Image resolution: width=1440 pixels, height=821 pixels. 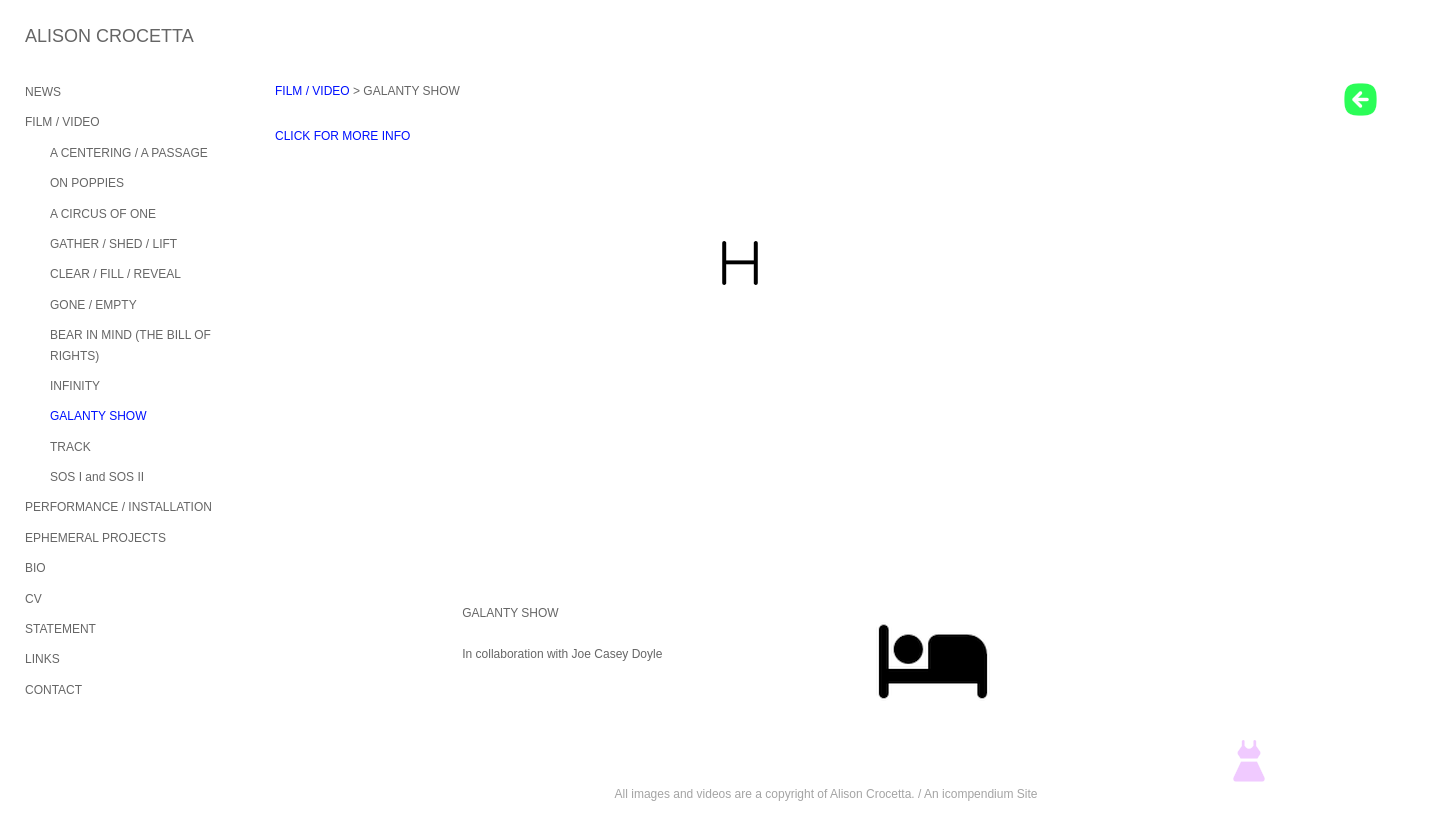 What do you see at coordinates (933, 659) in the screenshot?
I see `find nearby hotels or accommodations` at bounding box center [933, 659].